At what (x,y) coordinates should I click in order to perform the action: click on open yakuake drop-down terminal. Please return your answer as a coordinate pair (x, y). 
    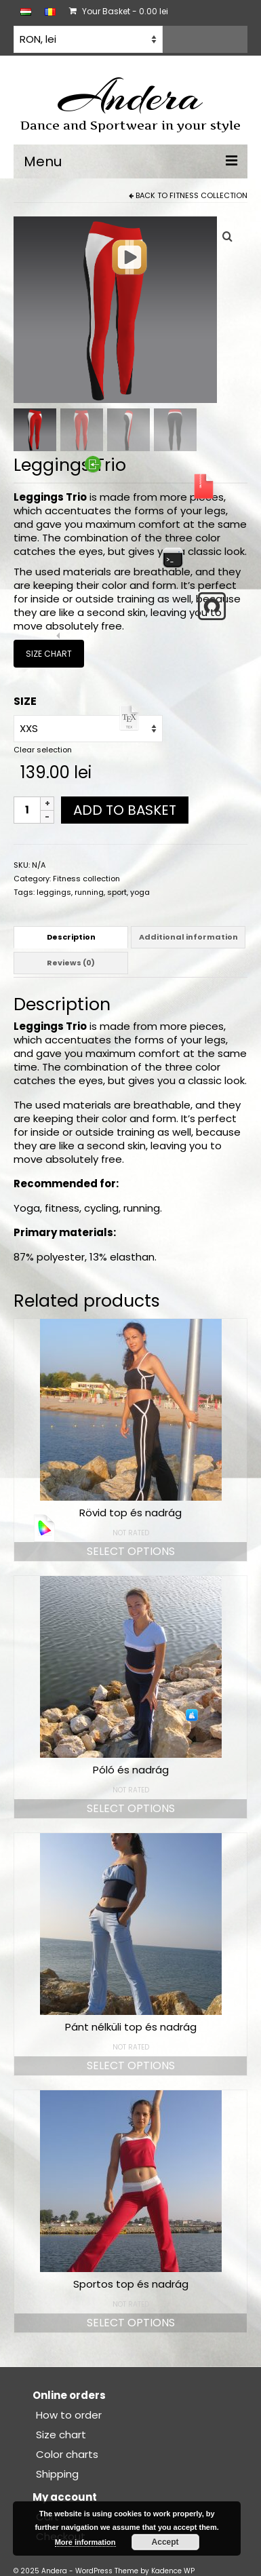
    Looking at the image, I should click on (173, 558).